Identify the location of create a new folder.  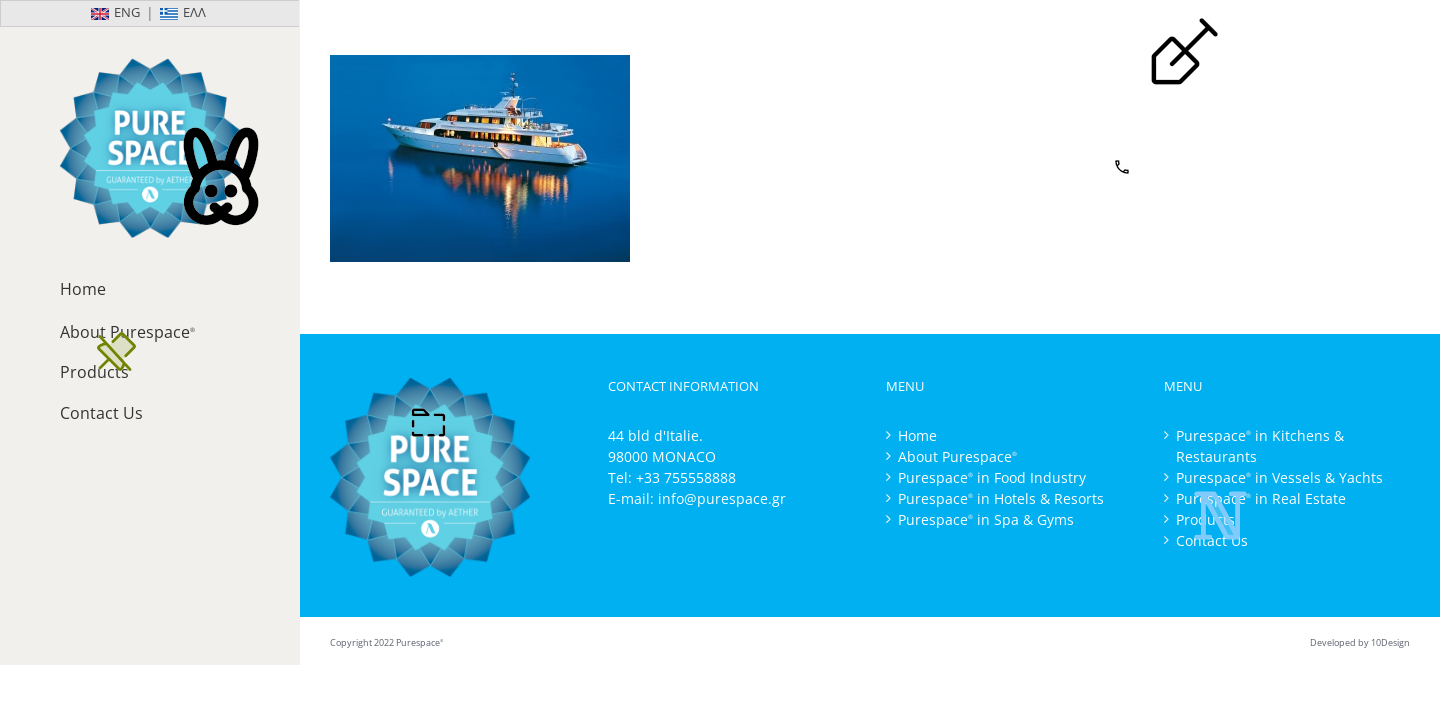
(428, 422).